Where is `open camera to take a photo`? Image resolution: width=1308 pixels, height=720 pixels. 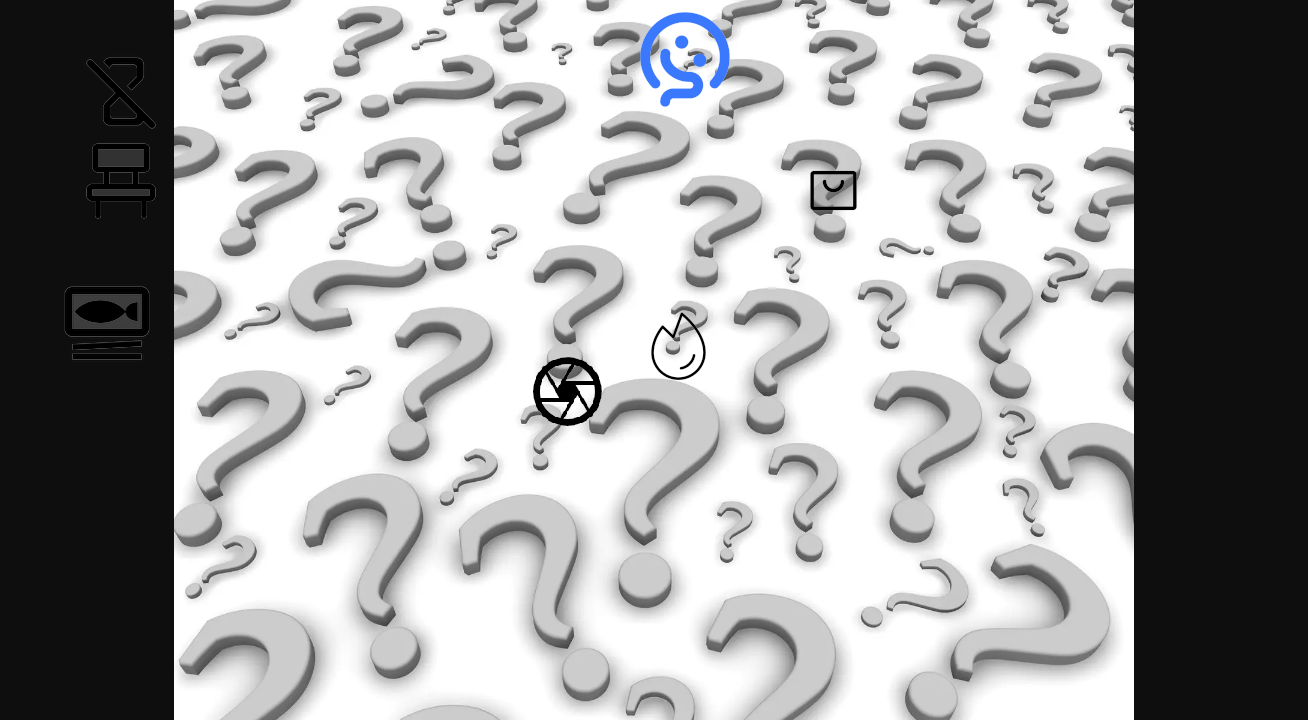
open camera to take a photo is located at coordinates (567, 391).